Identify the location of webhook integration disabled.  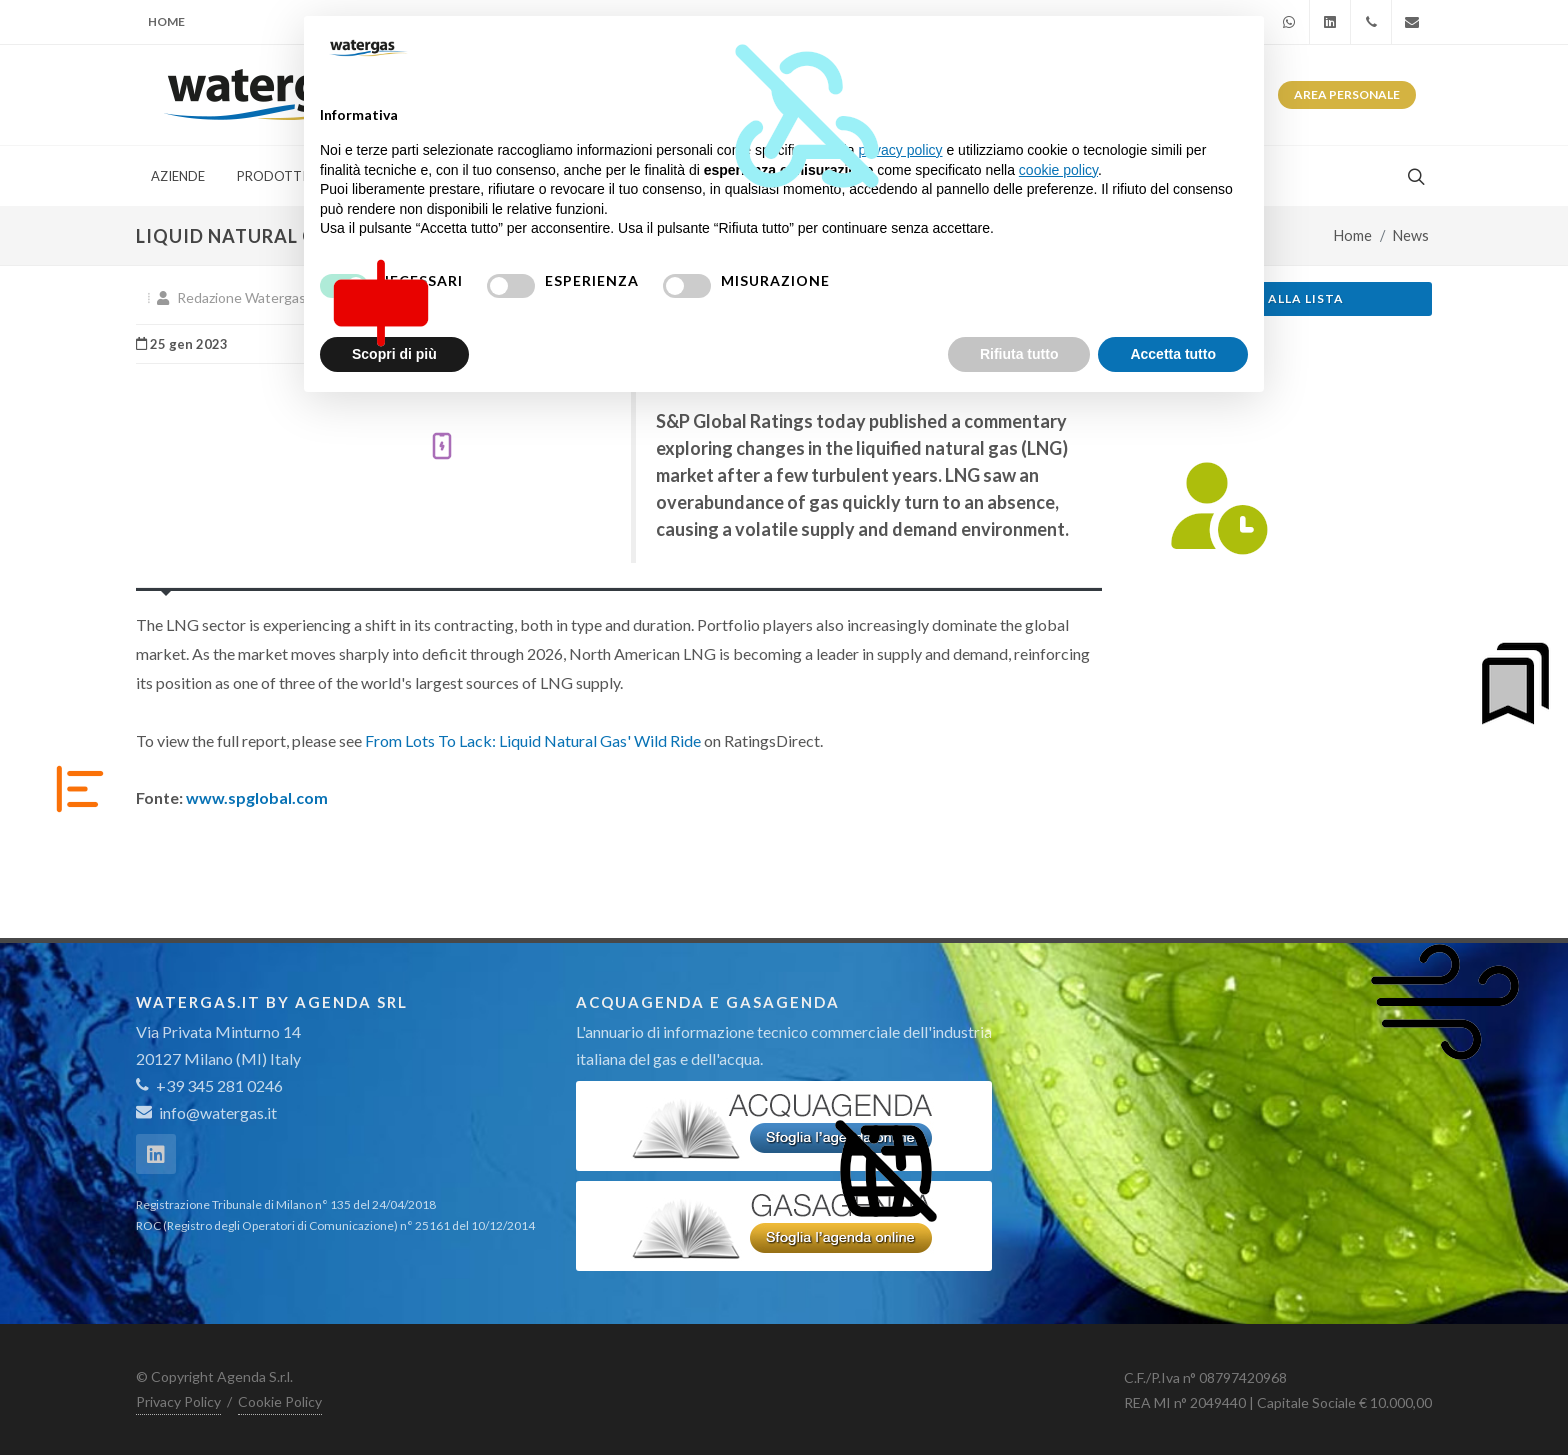
(807, 116).